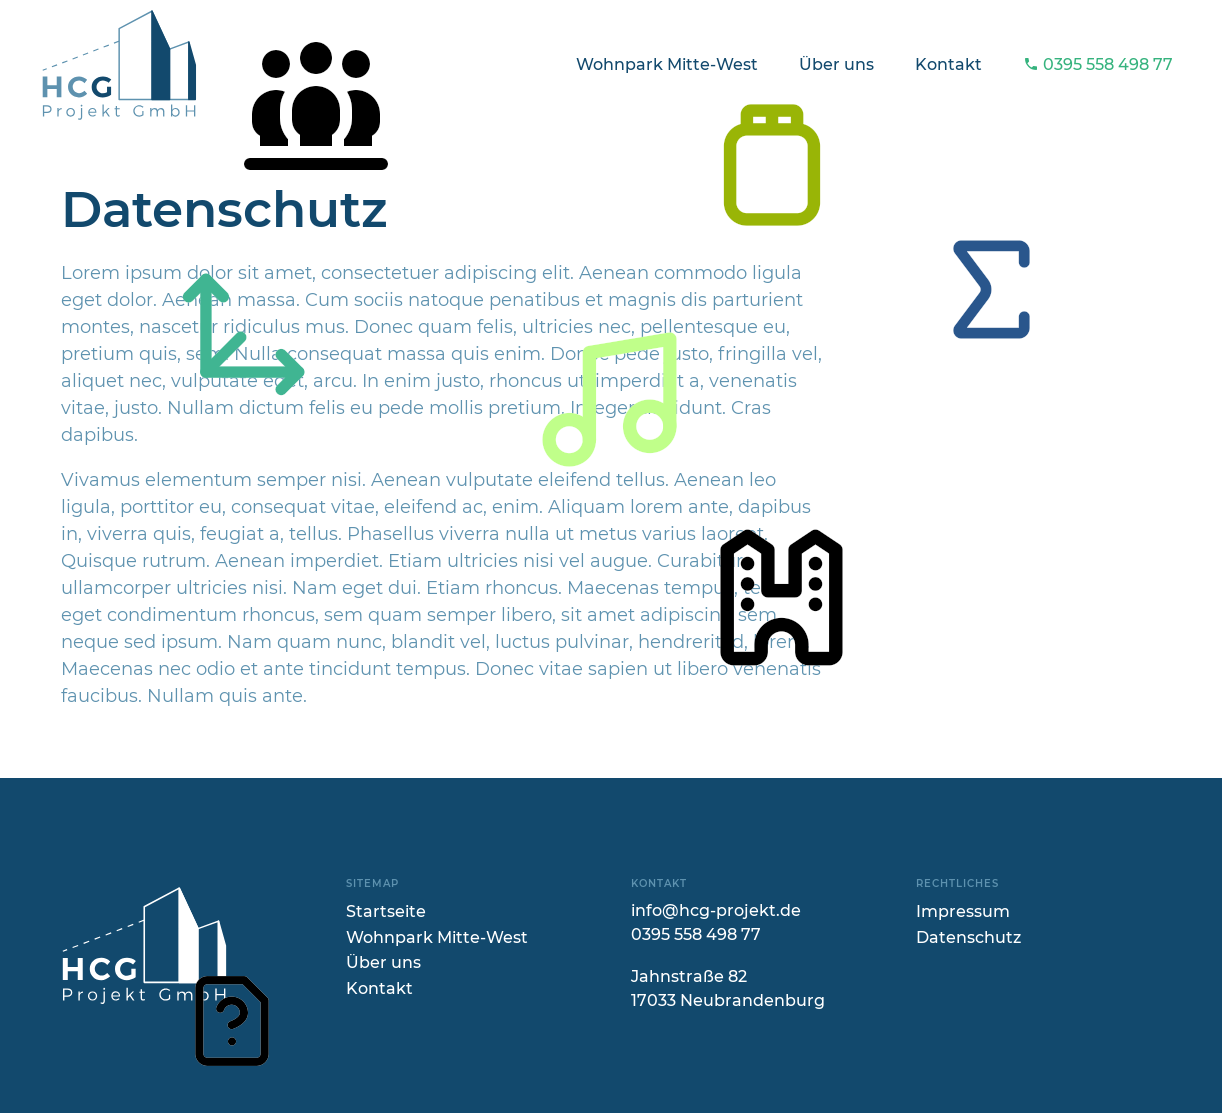 The width and height of the screenshot is (1222, 1113). I want to click on unknown or unrecognized file type, so click(232, 1021).